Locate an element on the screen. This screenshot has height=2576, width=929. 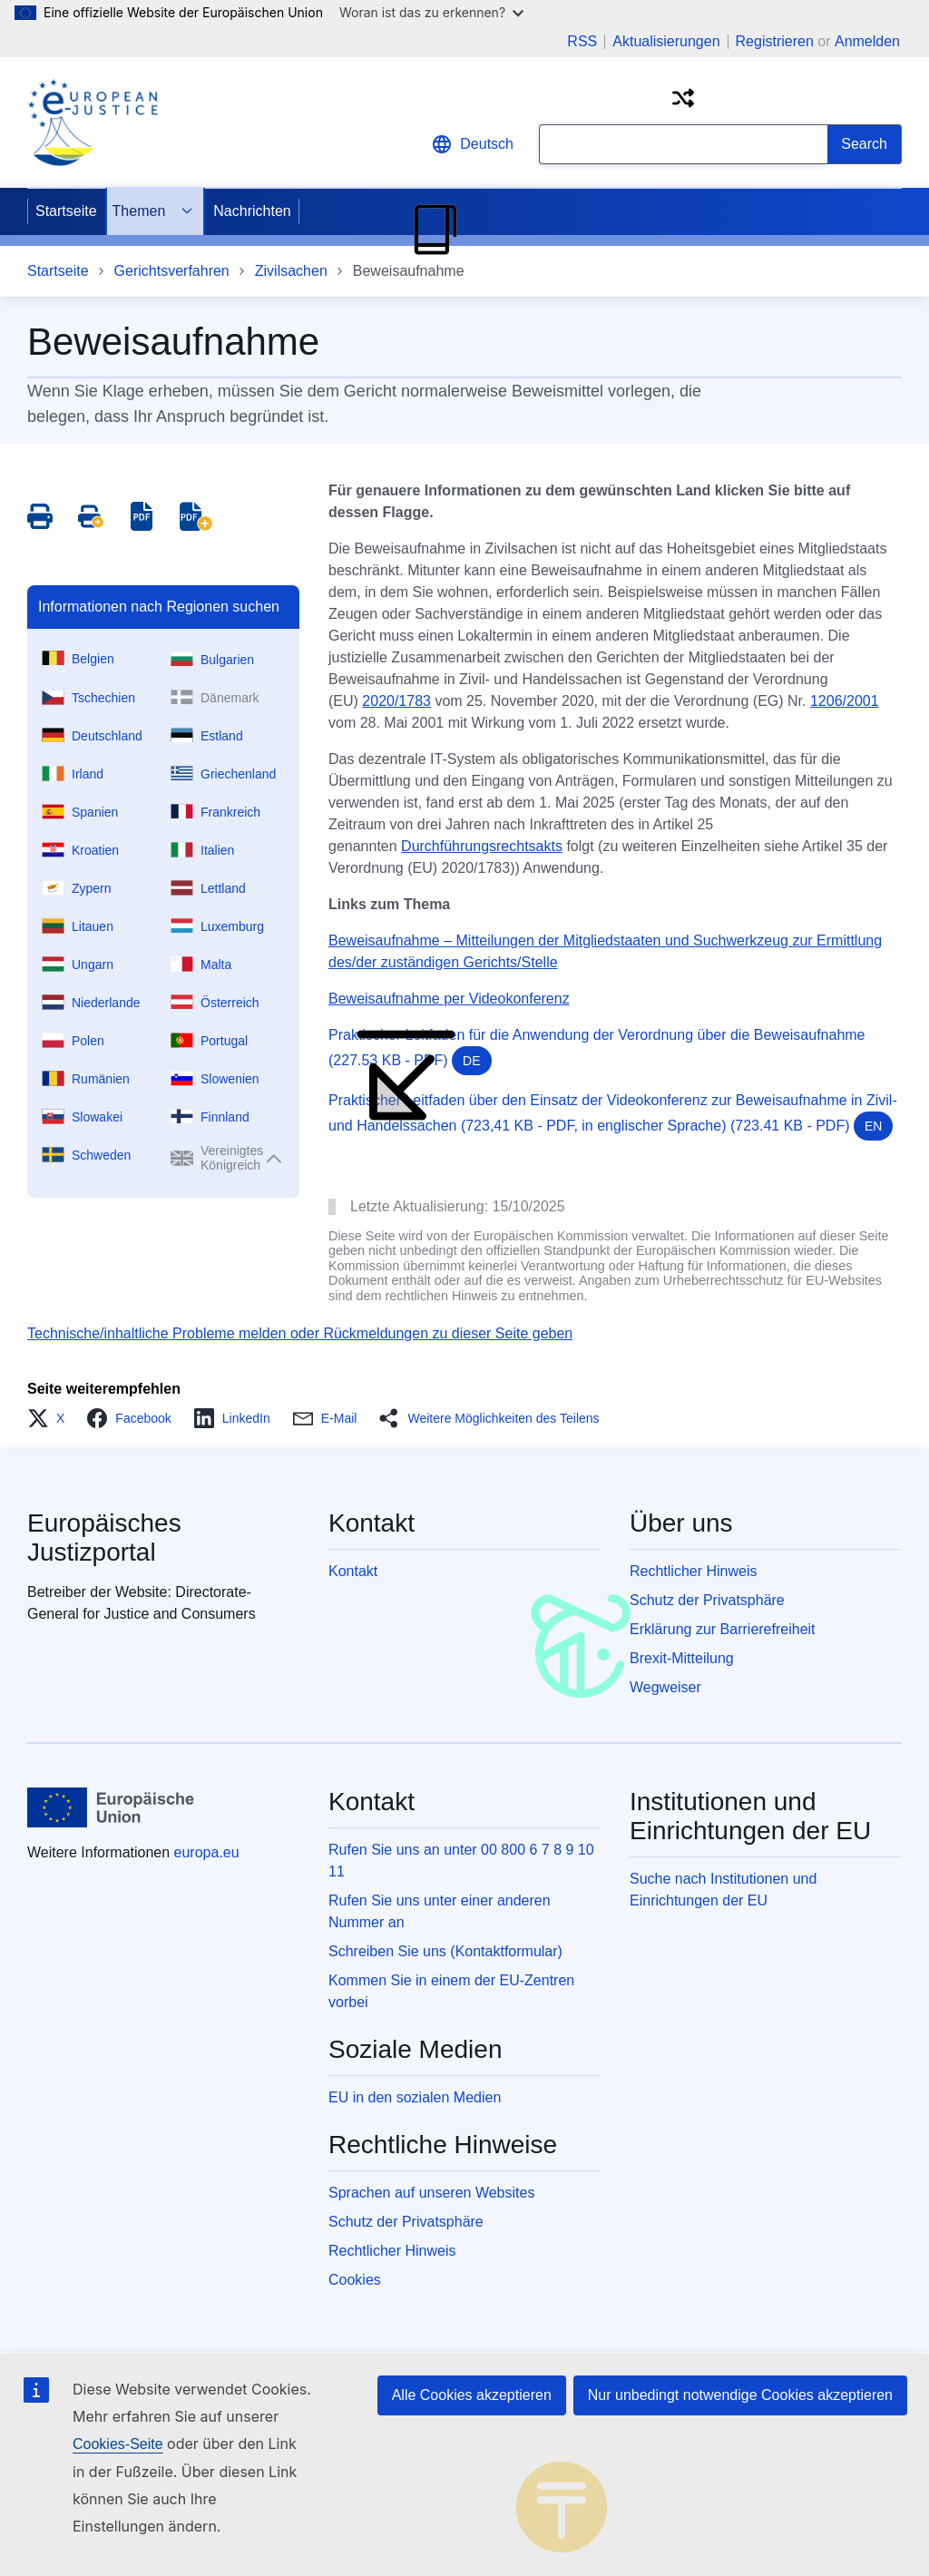
move item to bottom-left corner is located at coordinates (402, 1075).